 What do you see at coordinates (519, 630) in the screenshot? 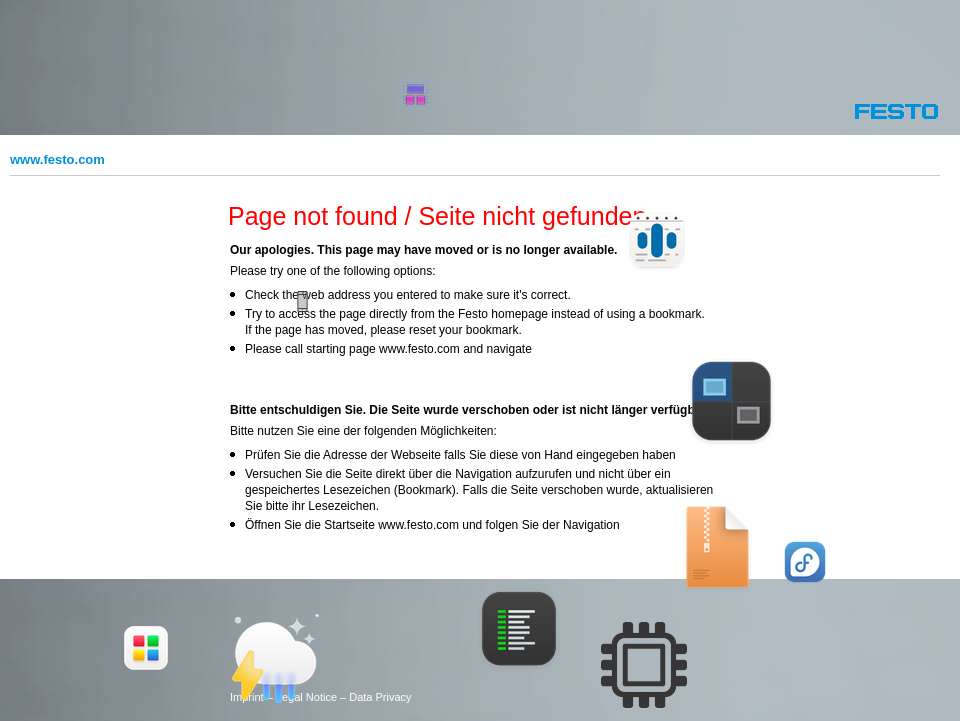
I see `access startup disk and boot preferences` at bounding box center [519, 630].